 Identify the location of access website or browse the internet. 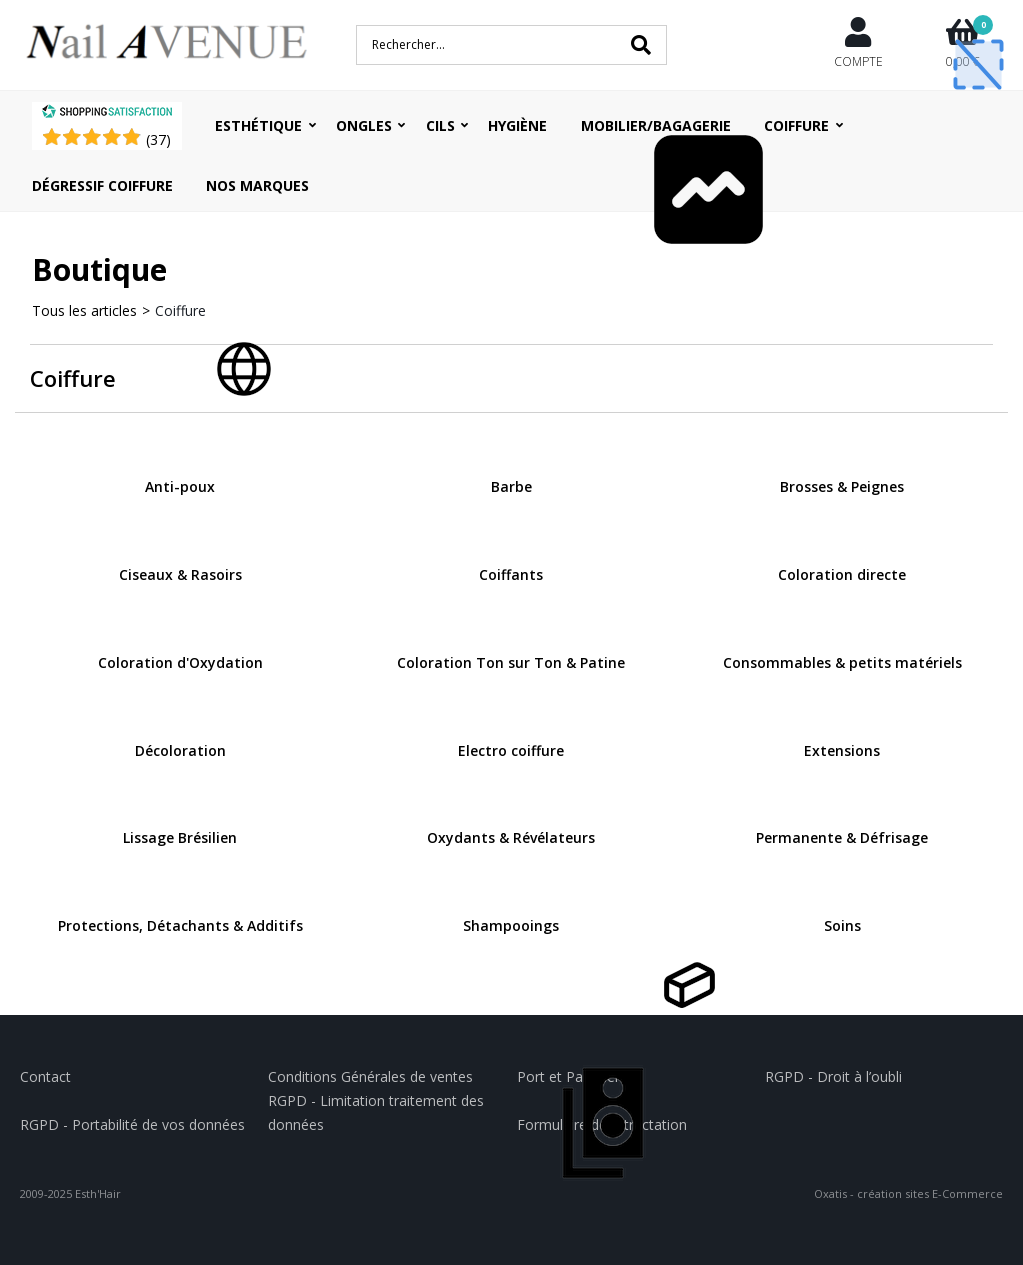
(244, 369).